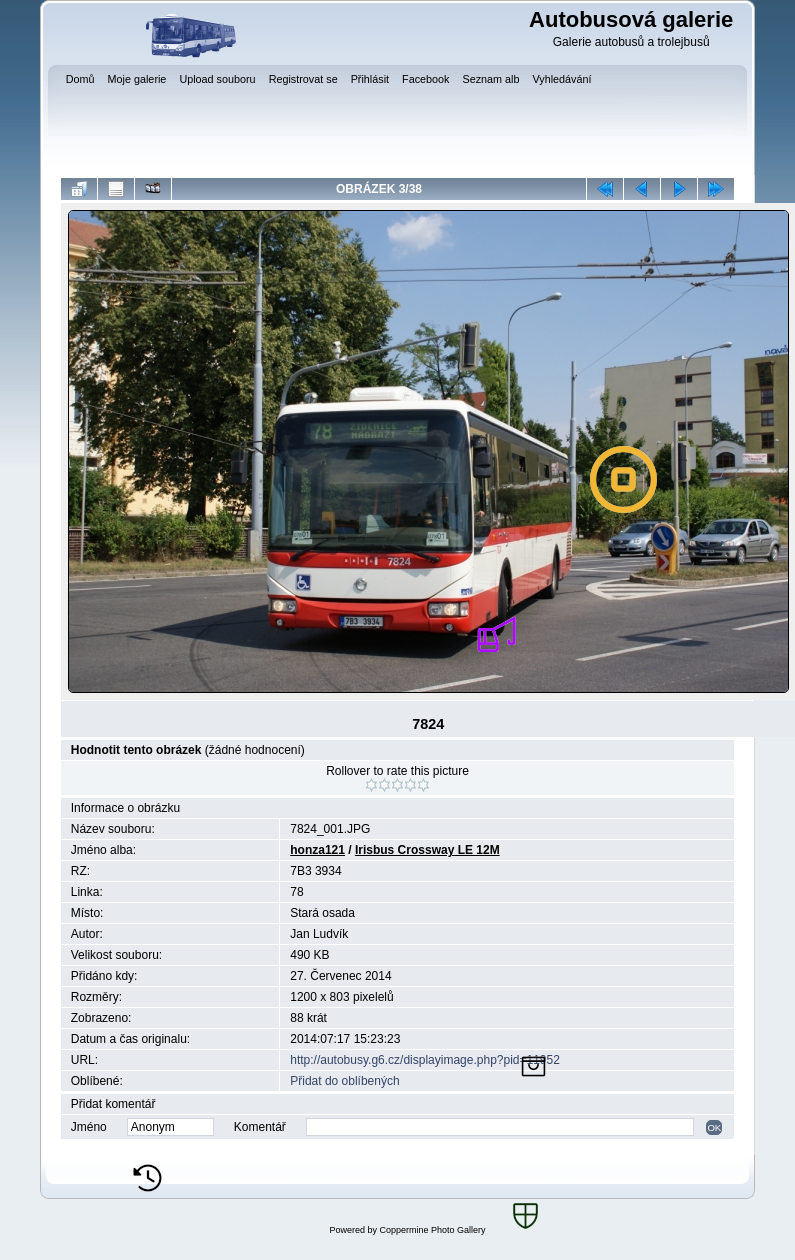  I want to click on stop playback or recording, so click(623, 479).